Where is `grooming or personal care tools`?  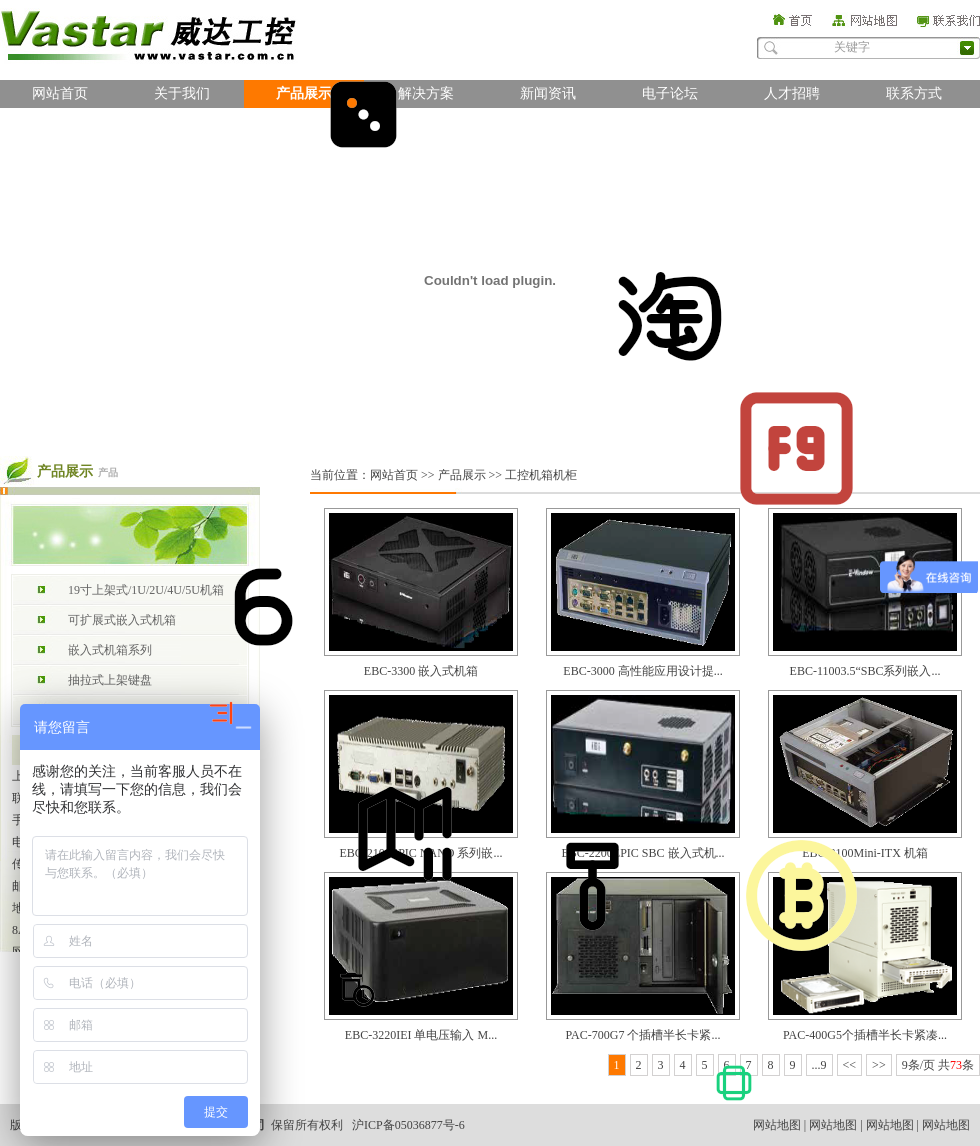
grooming or personal care tools is located at coordinates (592, 886).